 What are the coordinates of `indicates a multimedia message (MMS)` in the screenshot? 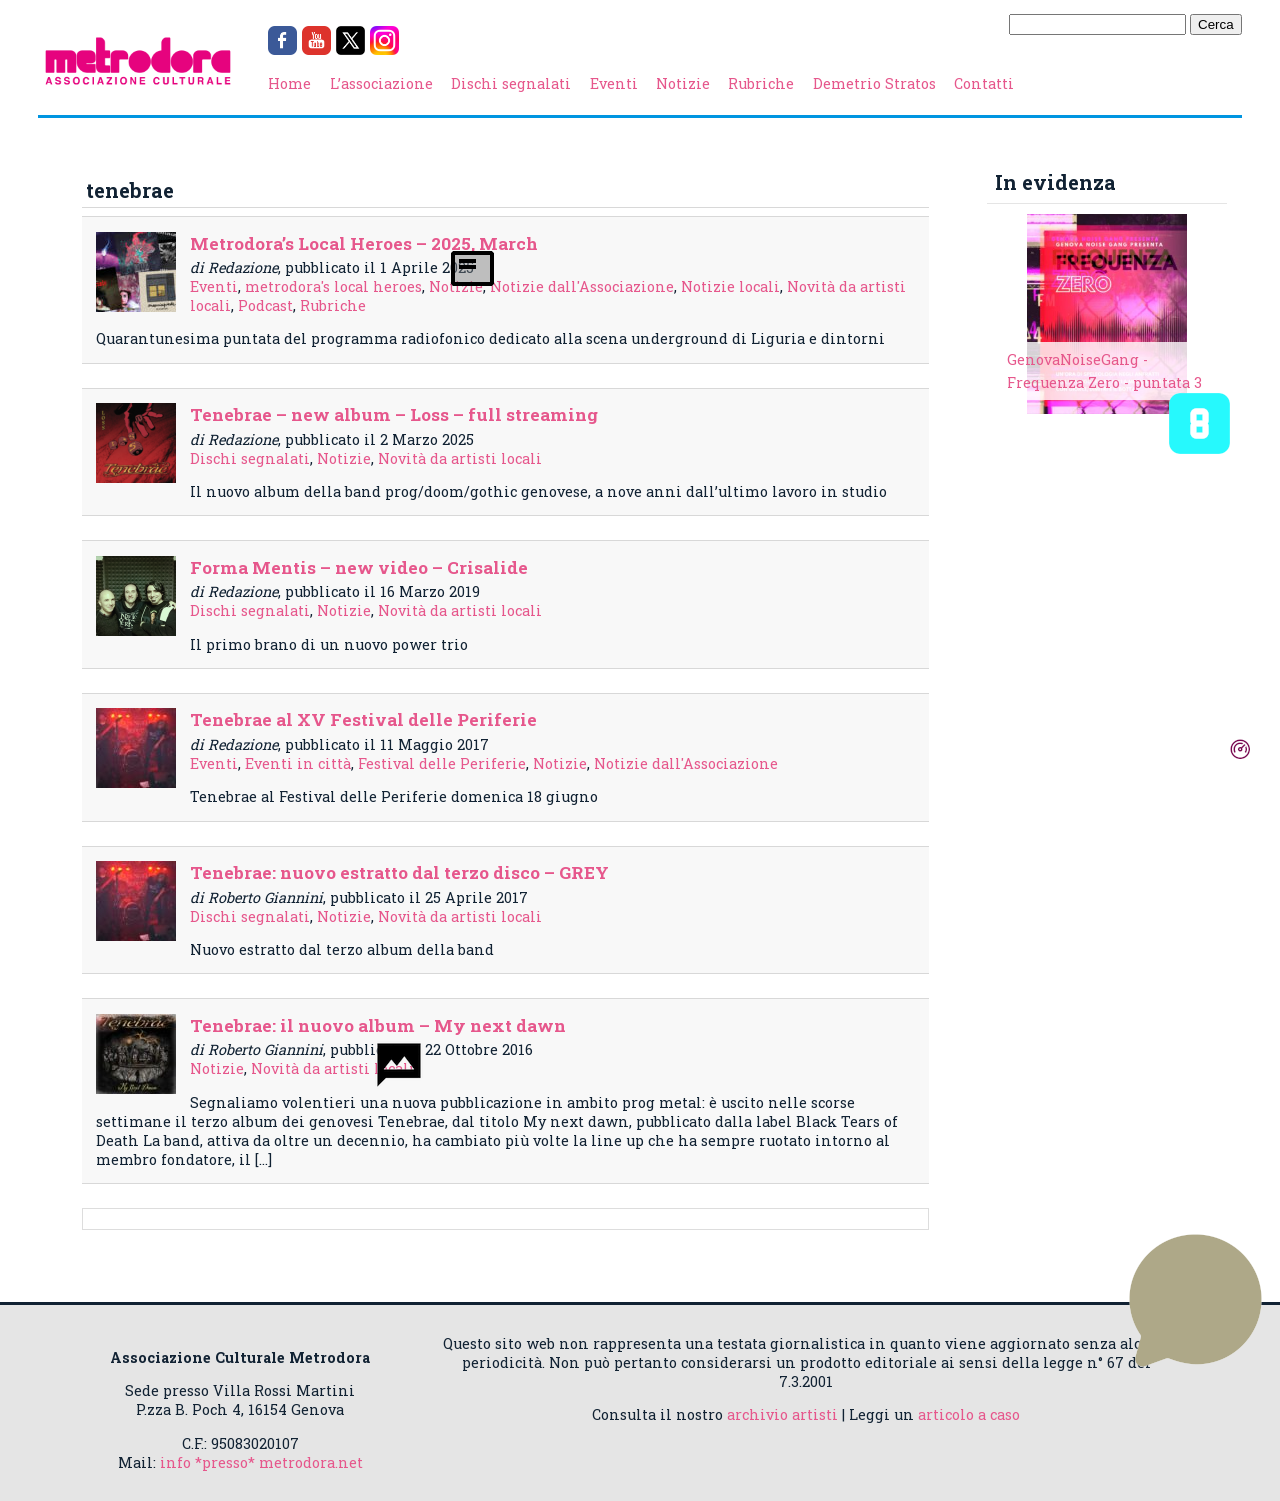 It's located at (399, 1065).